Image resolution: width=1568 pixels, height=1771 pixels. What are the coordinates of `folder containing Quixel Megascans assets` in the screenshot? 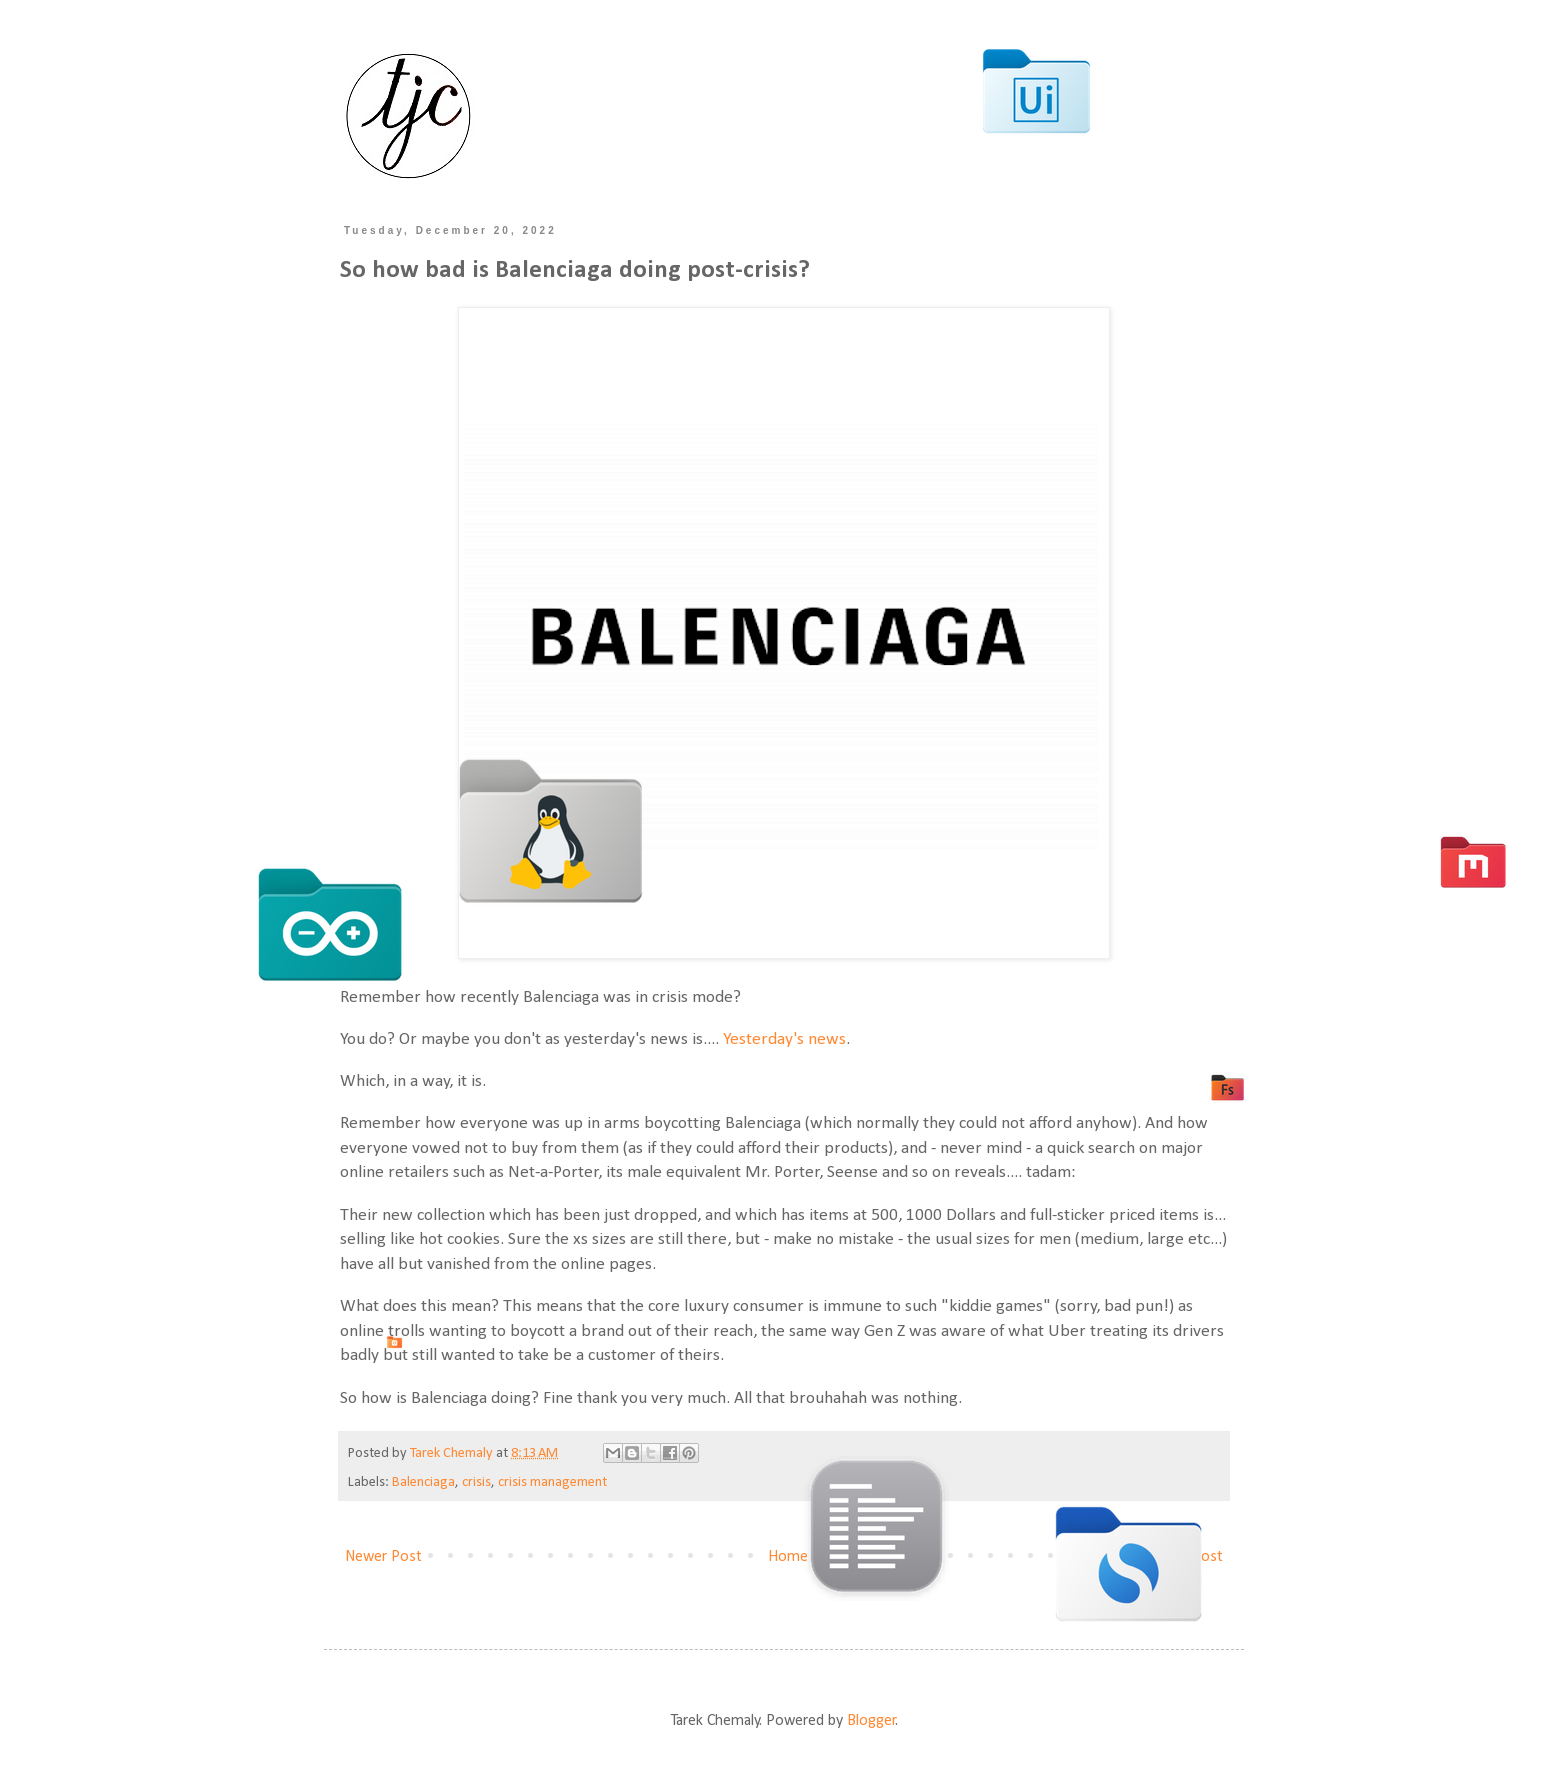 It's located at (1473, 864).